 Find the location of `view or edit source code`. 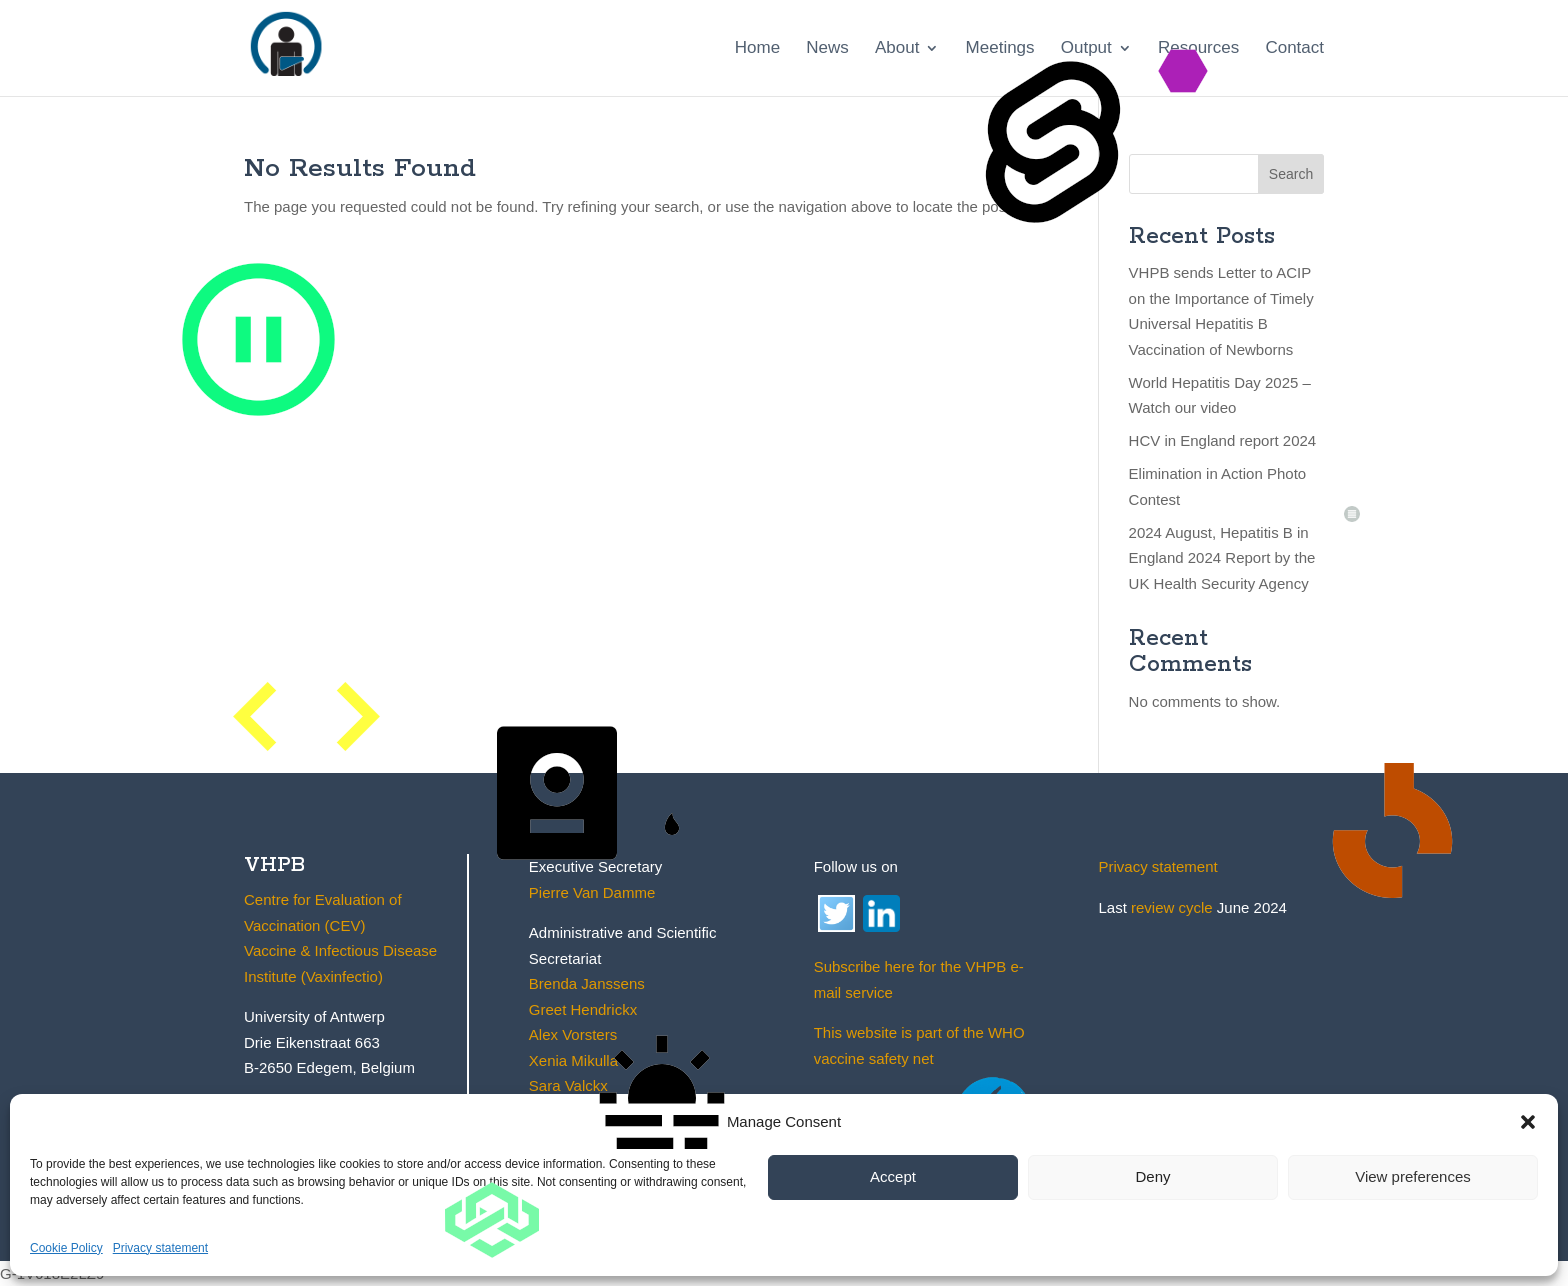

view or edit source code is located at coordinates (306, 716).